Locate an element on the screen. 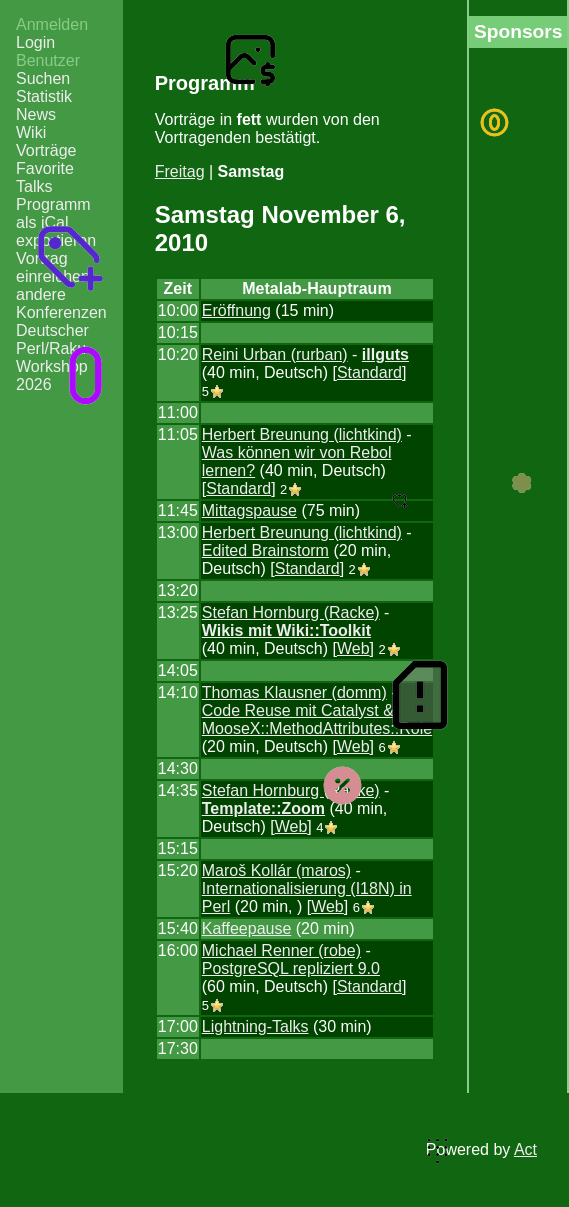 The width and height of the screenshot is (569, 1207). open the numeric keypad is located at coordinates (437, 1150).